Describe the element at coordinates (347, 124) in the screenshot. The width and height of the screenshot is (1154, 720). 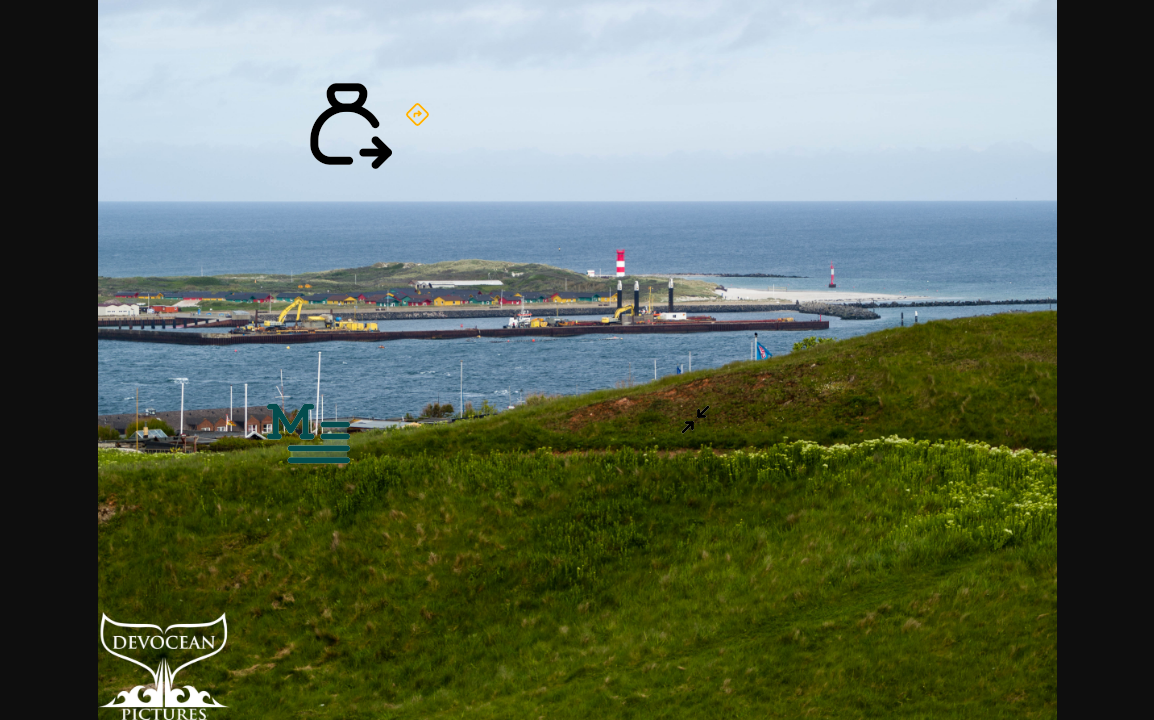
I see `transfer funds to another account` at that location.